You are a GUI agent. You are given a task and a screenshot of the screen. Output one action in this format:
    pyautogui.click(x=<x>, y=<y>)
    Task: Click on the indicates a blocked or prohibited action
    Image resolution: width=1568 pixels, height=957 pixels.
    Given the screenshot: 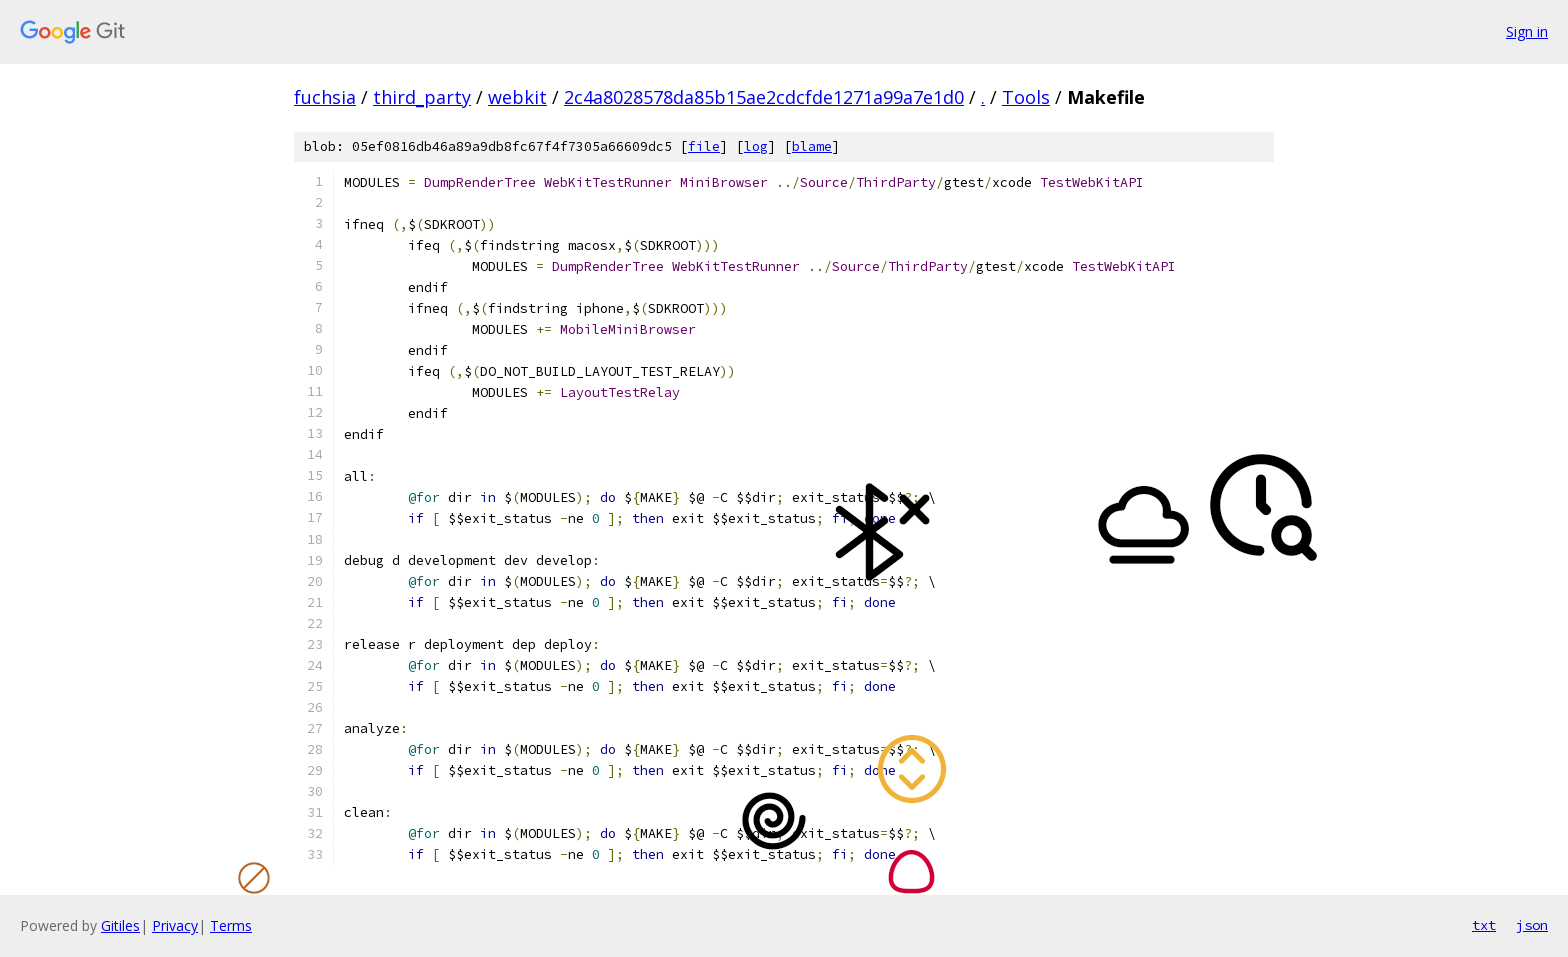 What is the action you would take?
    pyautogui.click(x=254, y=878)
    